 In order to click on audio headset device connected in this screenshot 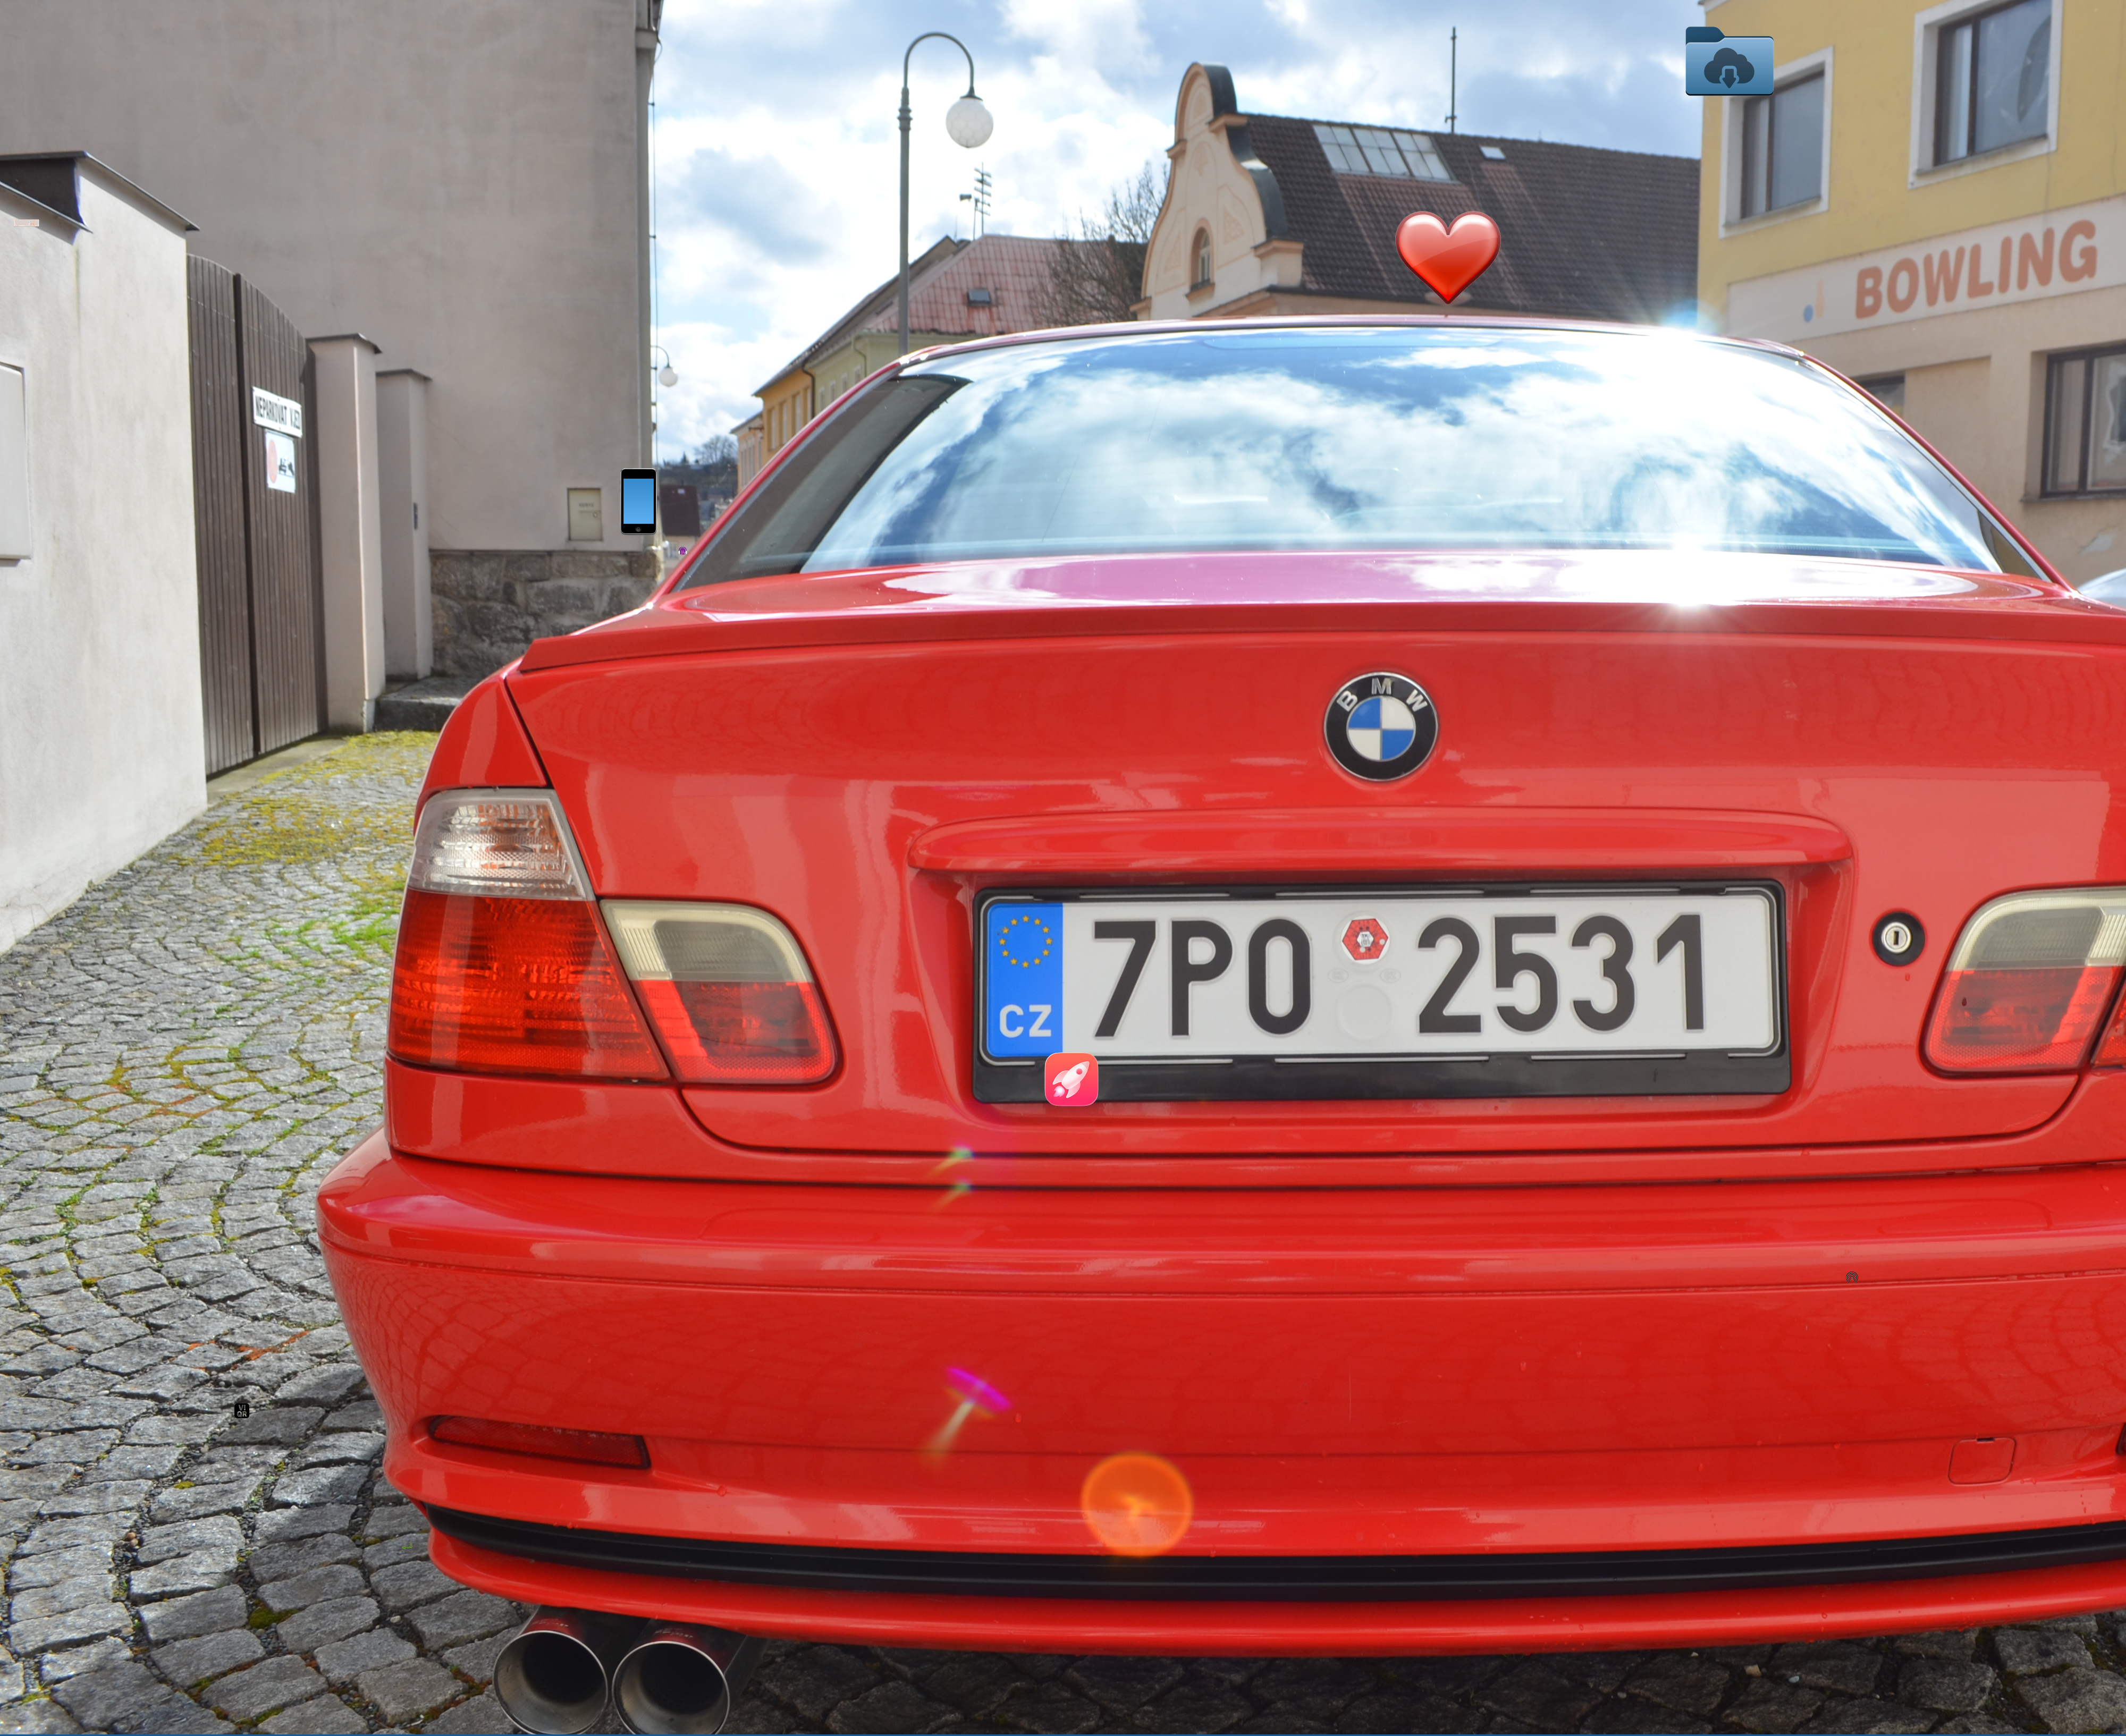, I will do `click(682, 551)`.